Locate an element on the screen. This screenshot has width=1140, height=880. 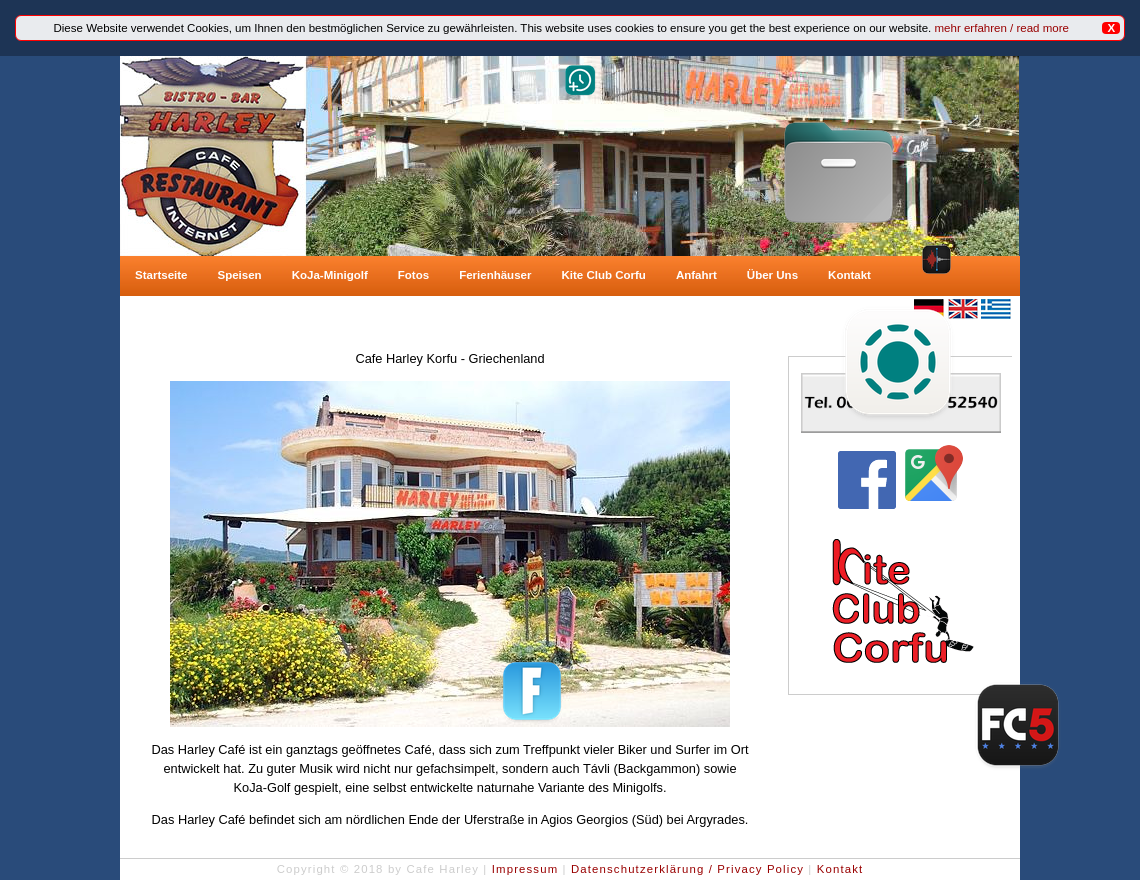
open the file manager application is located at coordinates (838, 172).